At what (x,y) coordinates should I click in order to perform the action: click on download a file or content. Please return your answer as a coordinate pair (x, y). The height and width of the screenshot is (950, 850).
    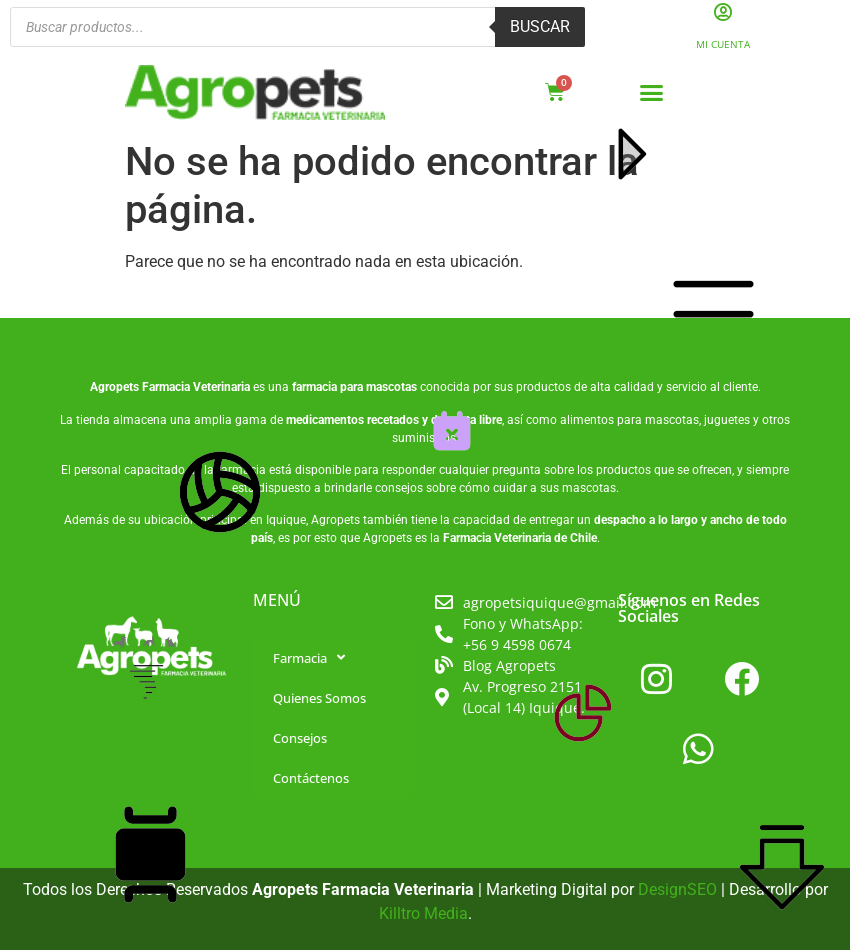
    Looking at the image, I should click on (782, 864).